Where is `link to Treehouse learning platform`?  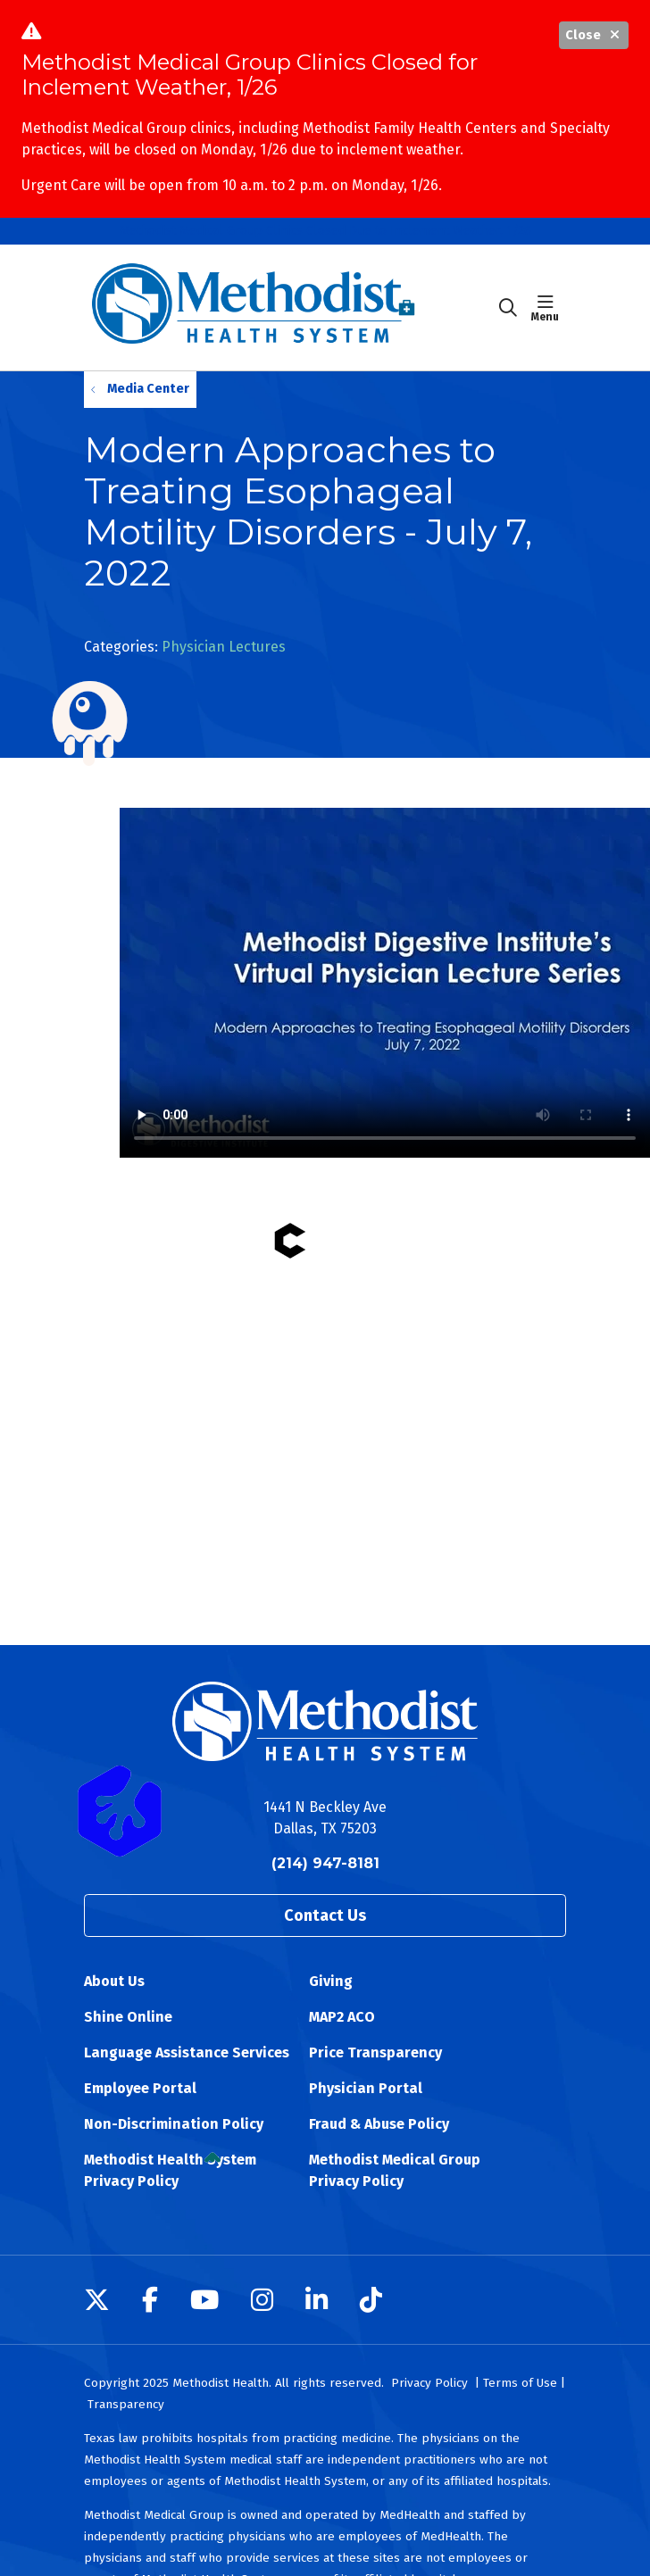
link to Treehouse learning platform is located at coordinates (120, 1811).